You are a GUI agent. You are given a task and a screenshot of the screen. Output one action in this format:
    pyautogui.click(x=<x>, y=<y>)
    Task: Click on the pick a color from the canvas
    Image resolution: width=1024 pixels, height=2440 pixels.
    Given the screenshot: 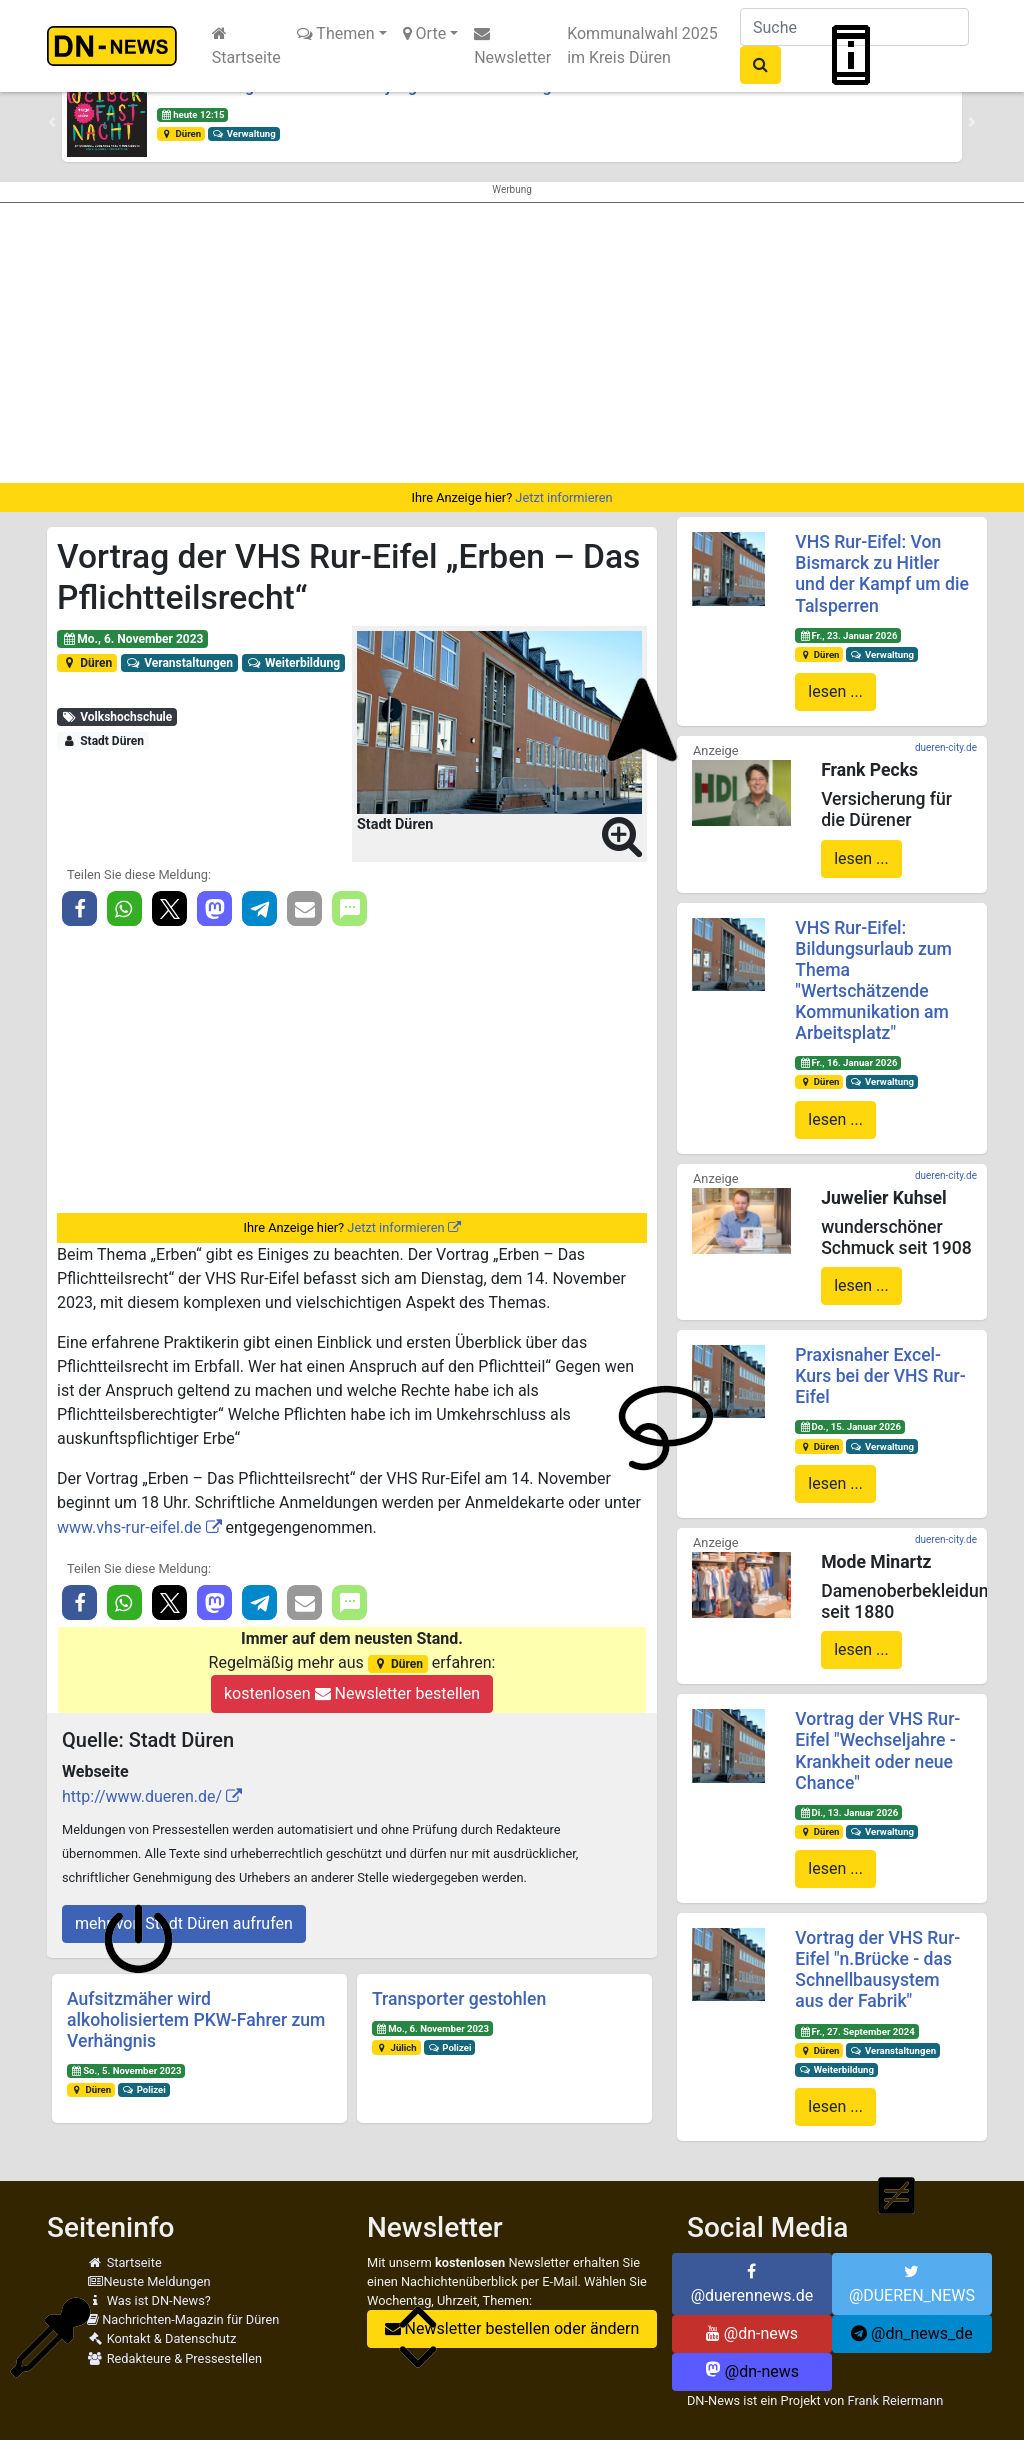 What is the action you would take?
    pyautogui.click(x=50, y=2337)
    